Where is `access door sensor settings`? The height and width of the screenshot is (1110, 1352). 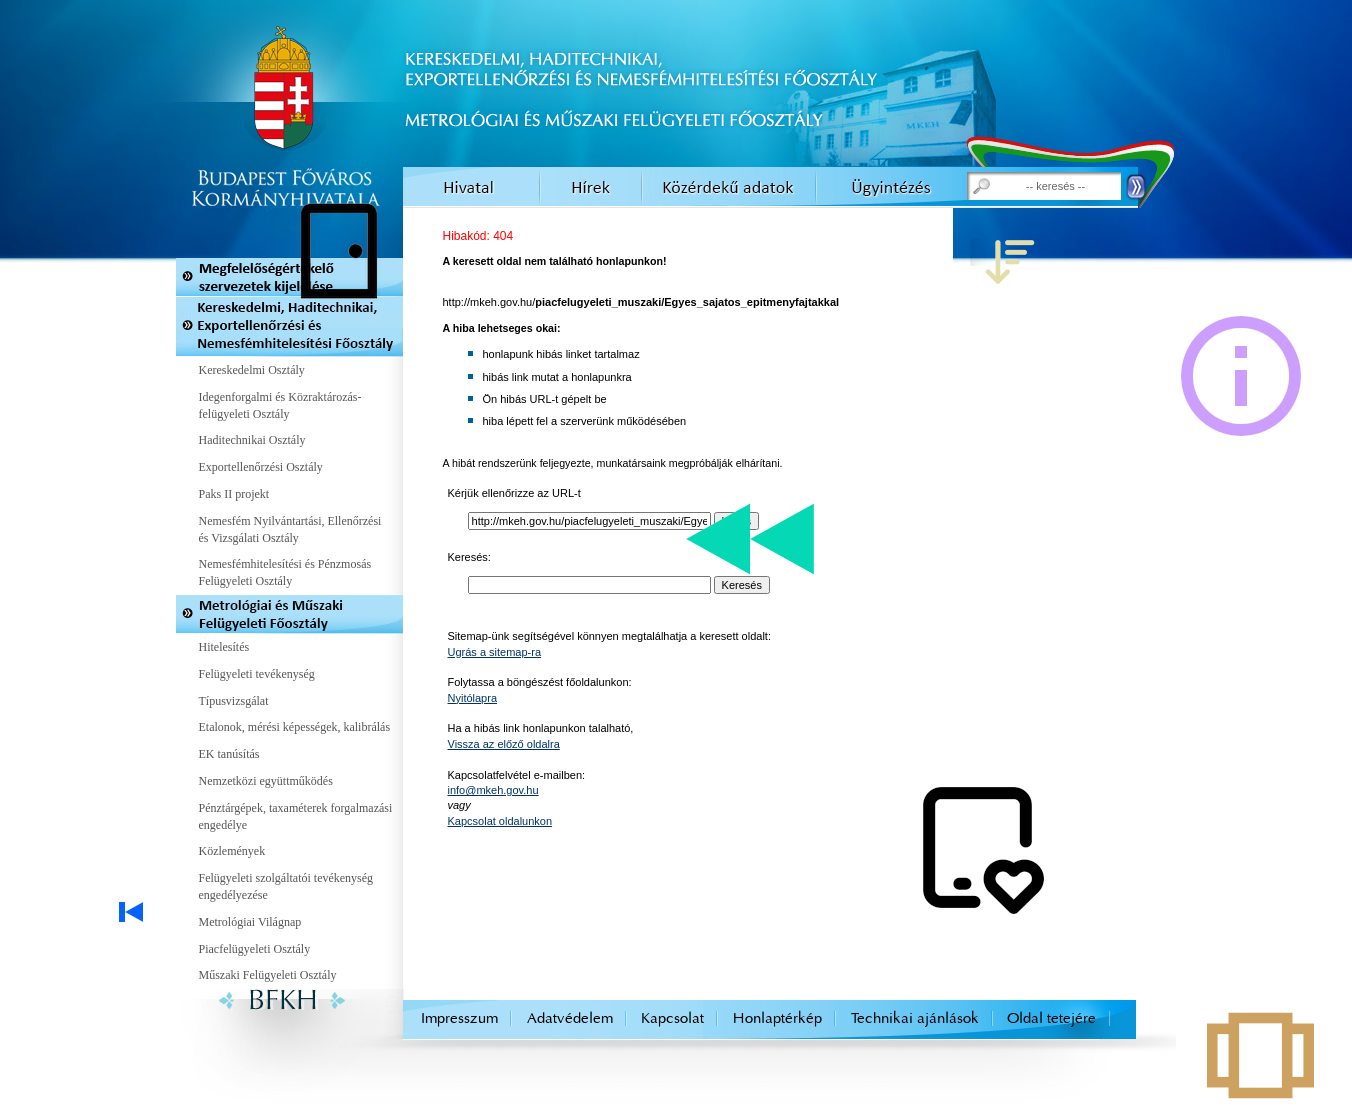
access door sensor settings is located at coordinates (339, 251).